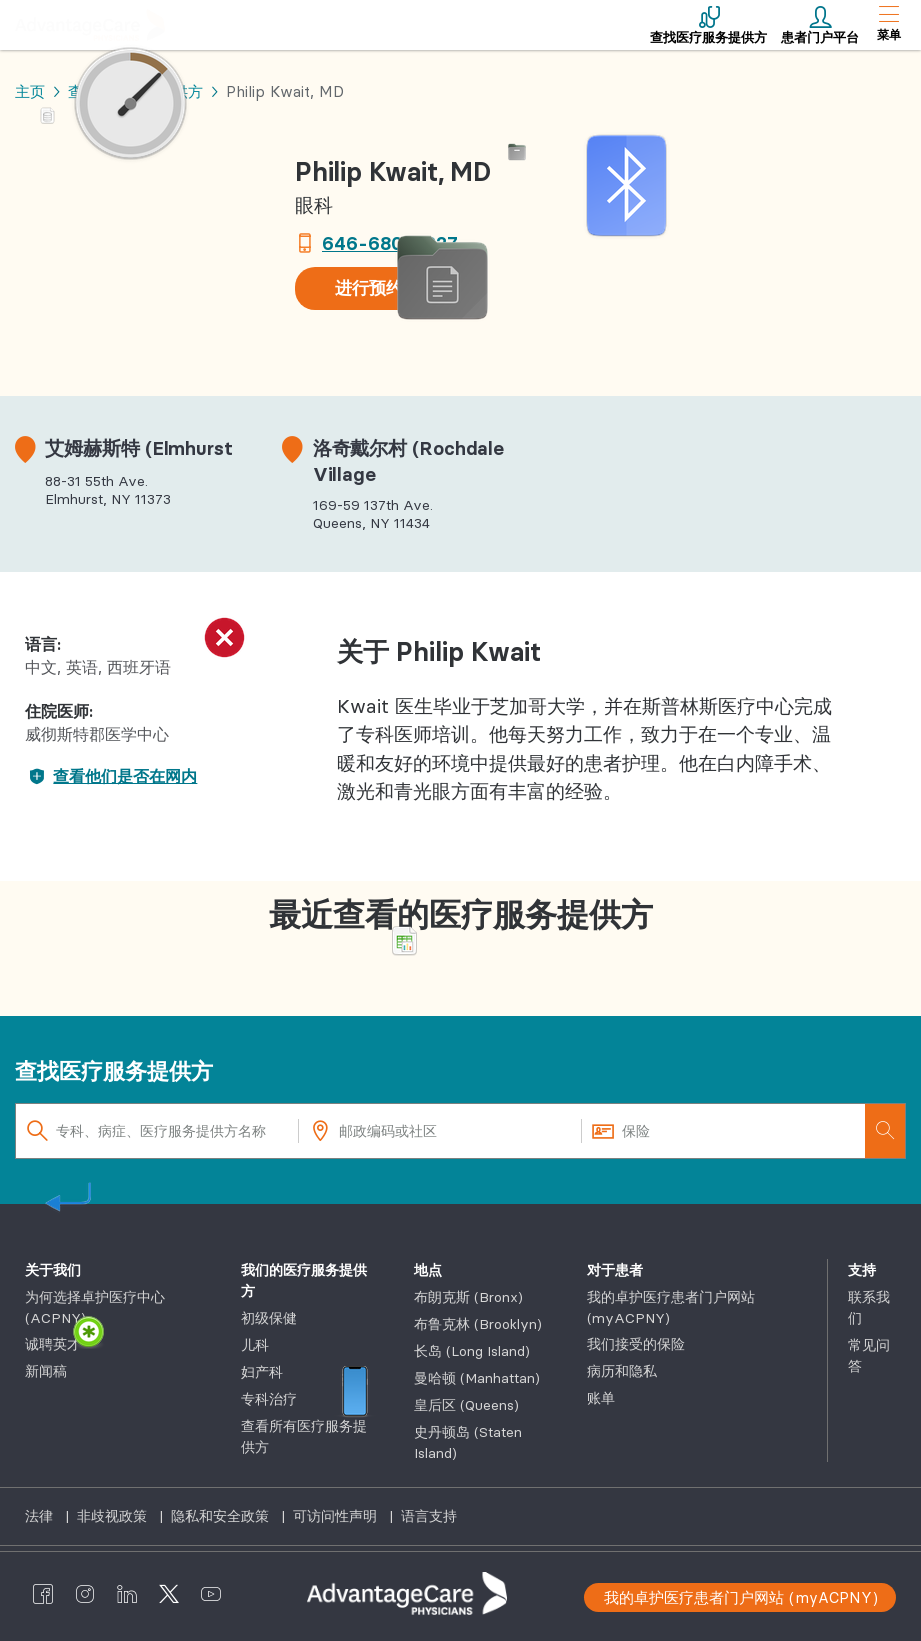  Describe the element at coordinates (355, 1392) in the screenshot. I see `iPhone 12 device icon` at that location.